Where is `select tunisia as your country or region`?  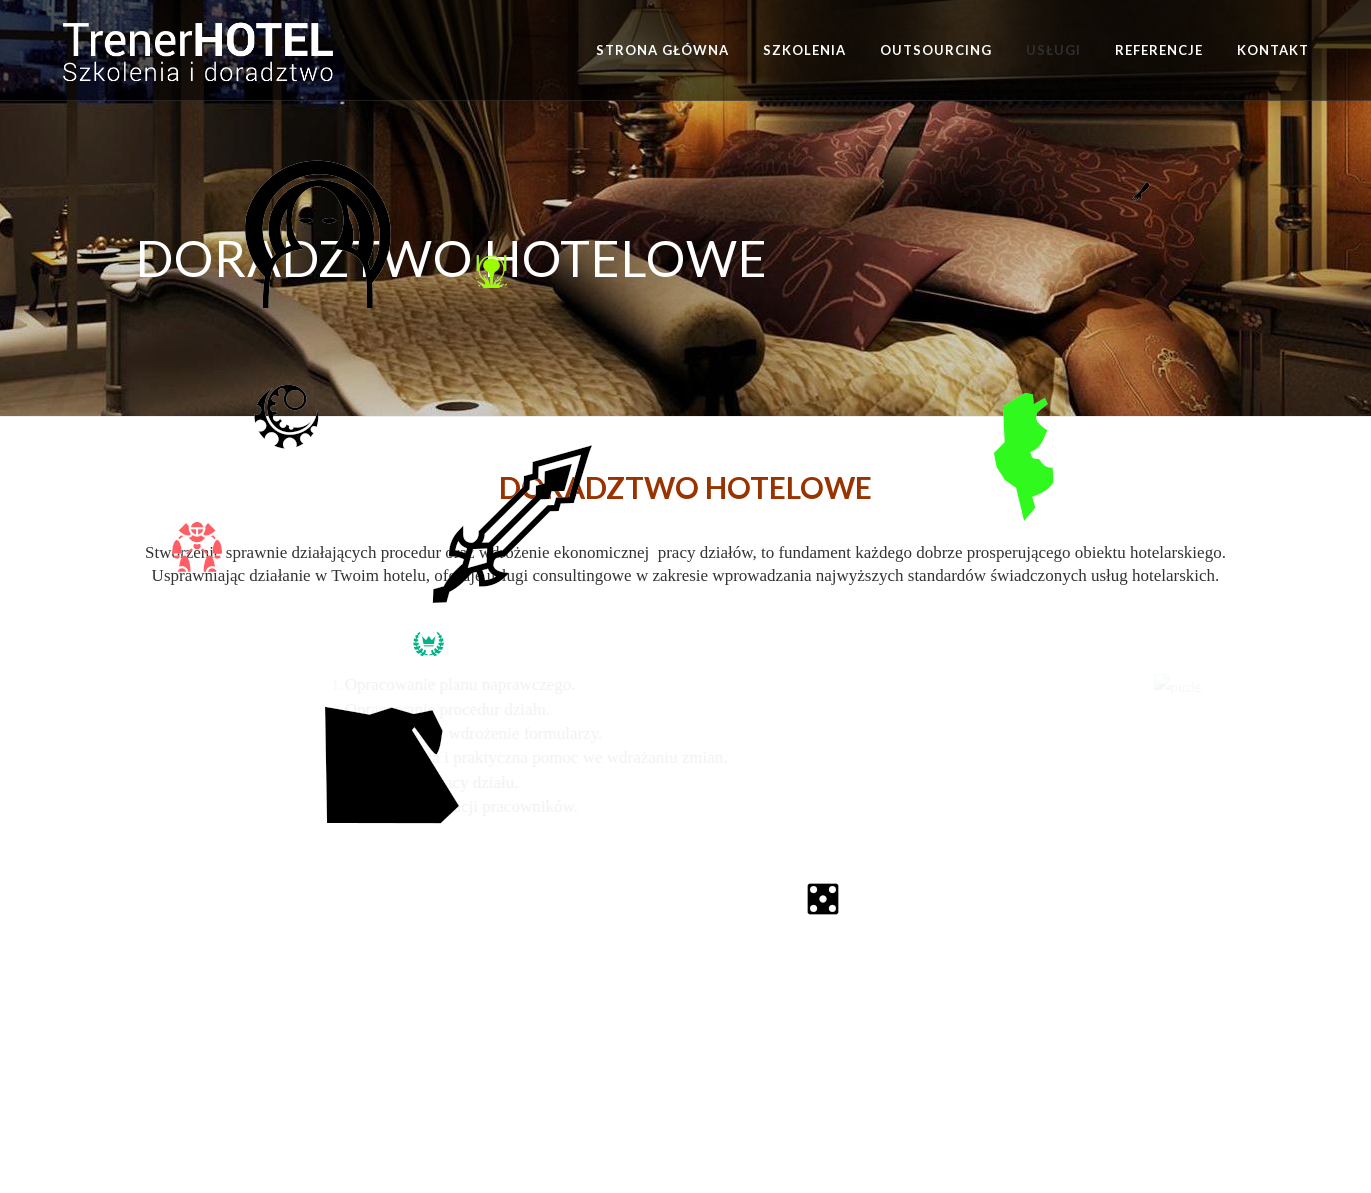
select tunisia as your country or region is located at coordinates (1028, 455).